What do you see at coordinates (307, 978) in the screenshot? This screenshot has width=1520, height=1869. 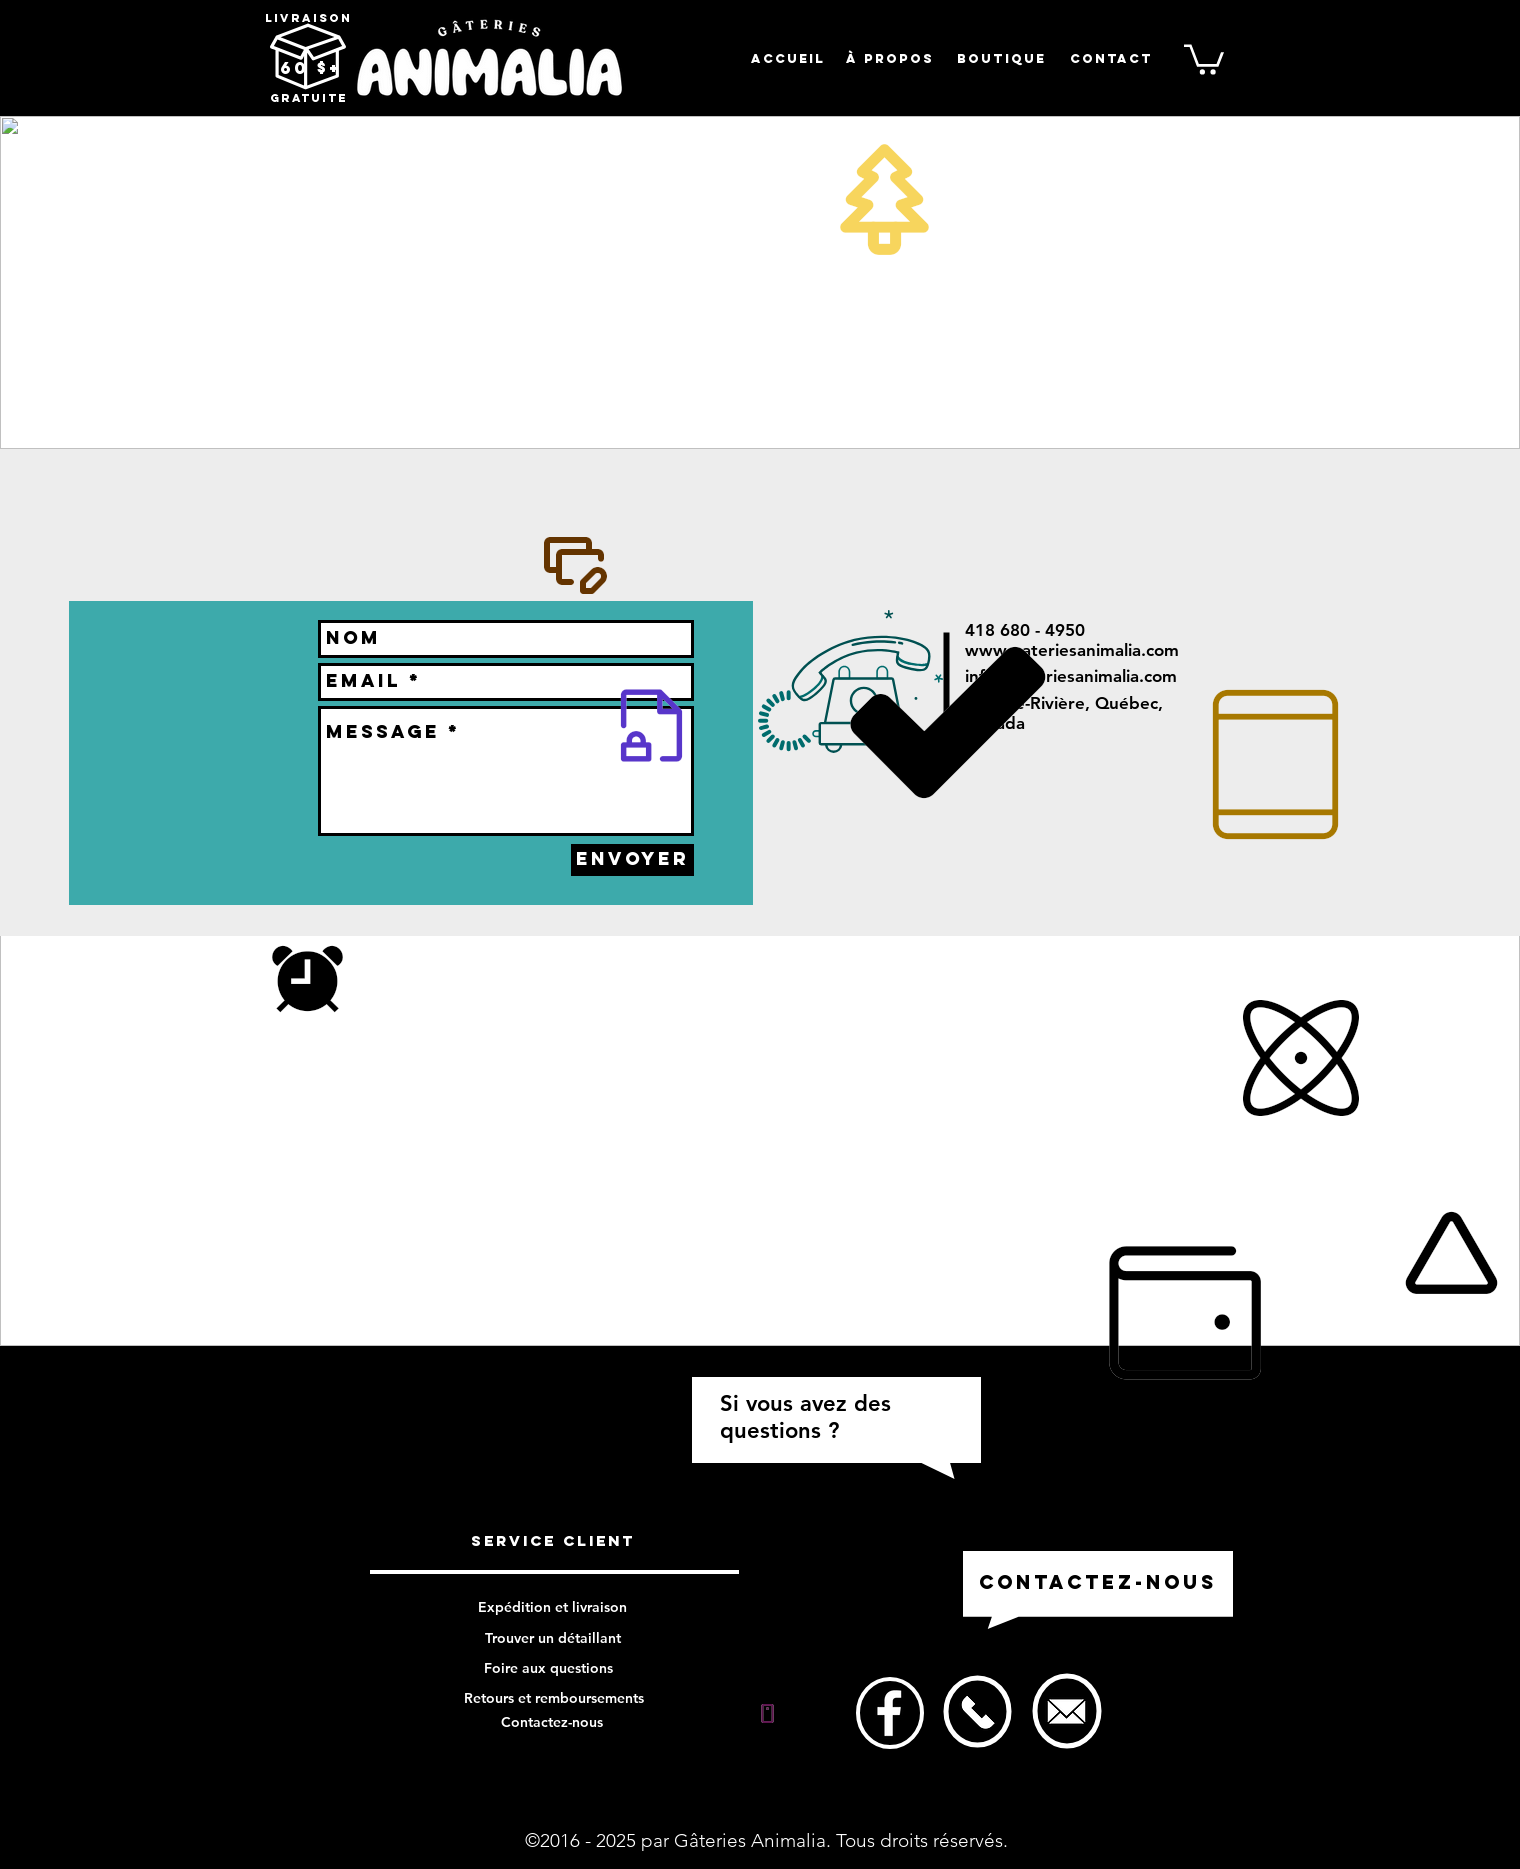 I see `set or manage alarms` at bounding box center [307, 978].